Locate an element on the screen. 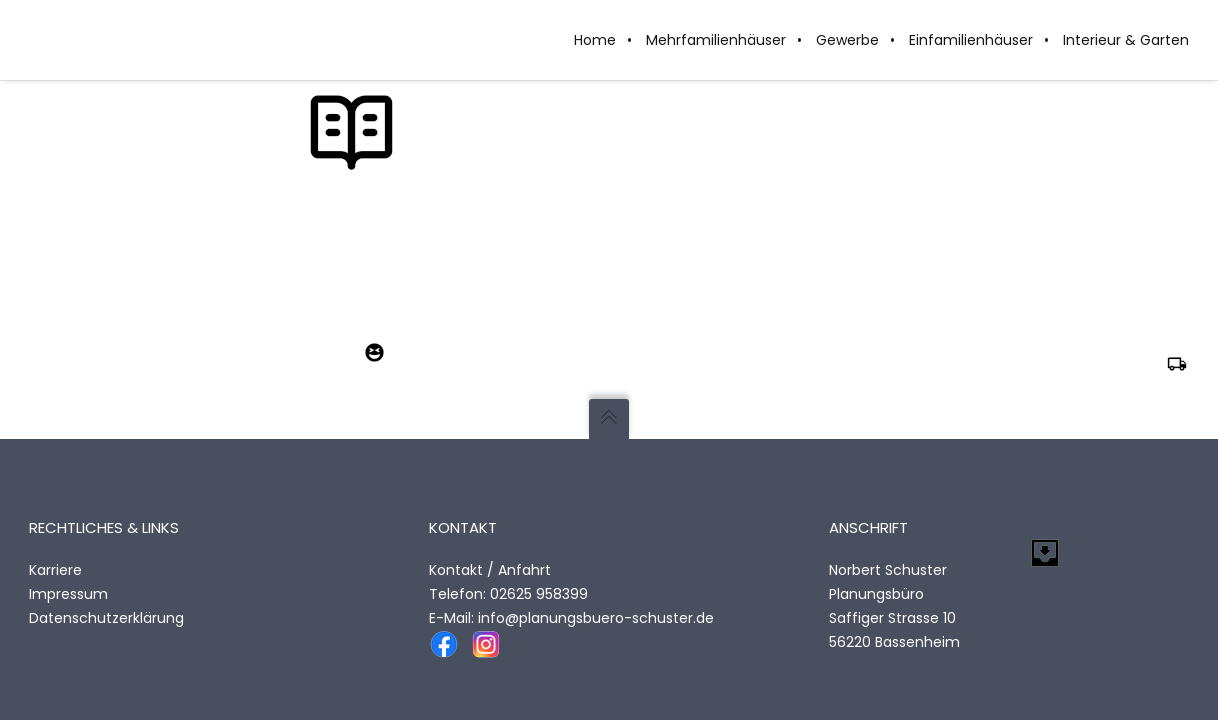 This screenshot has height=720, width=1218. view document or ebook reader is located at coordinates (351, 132).